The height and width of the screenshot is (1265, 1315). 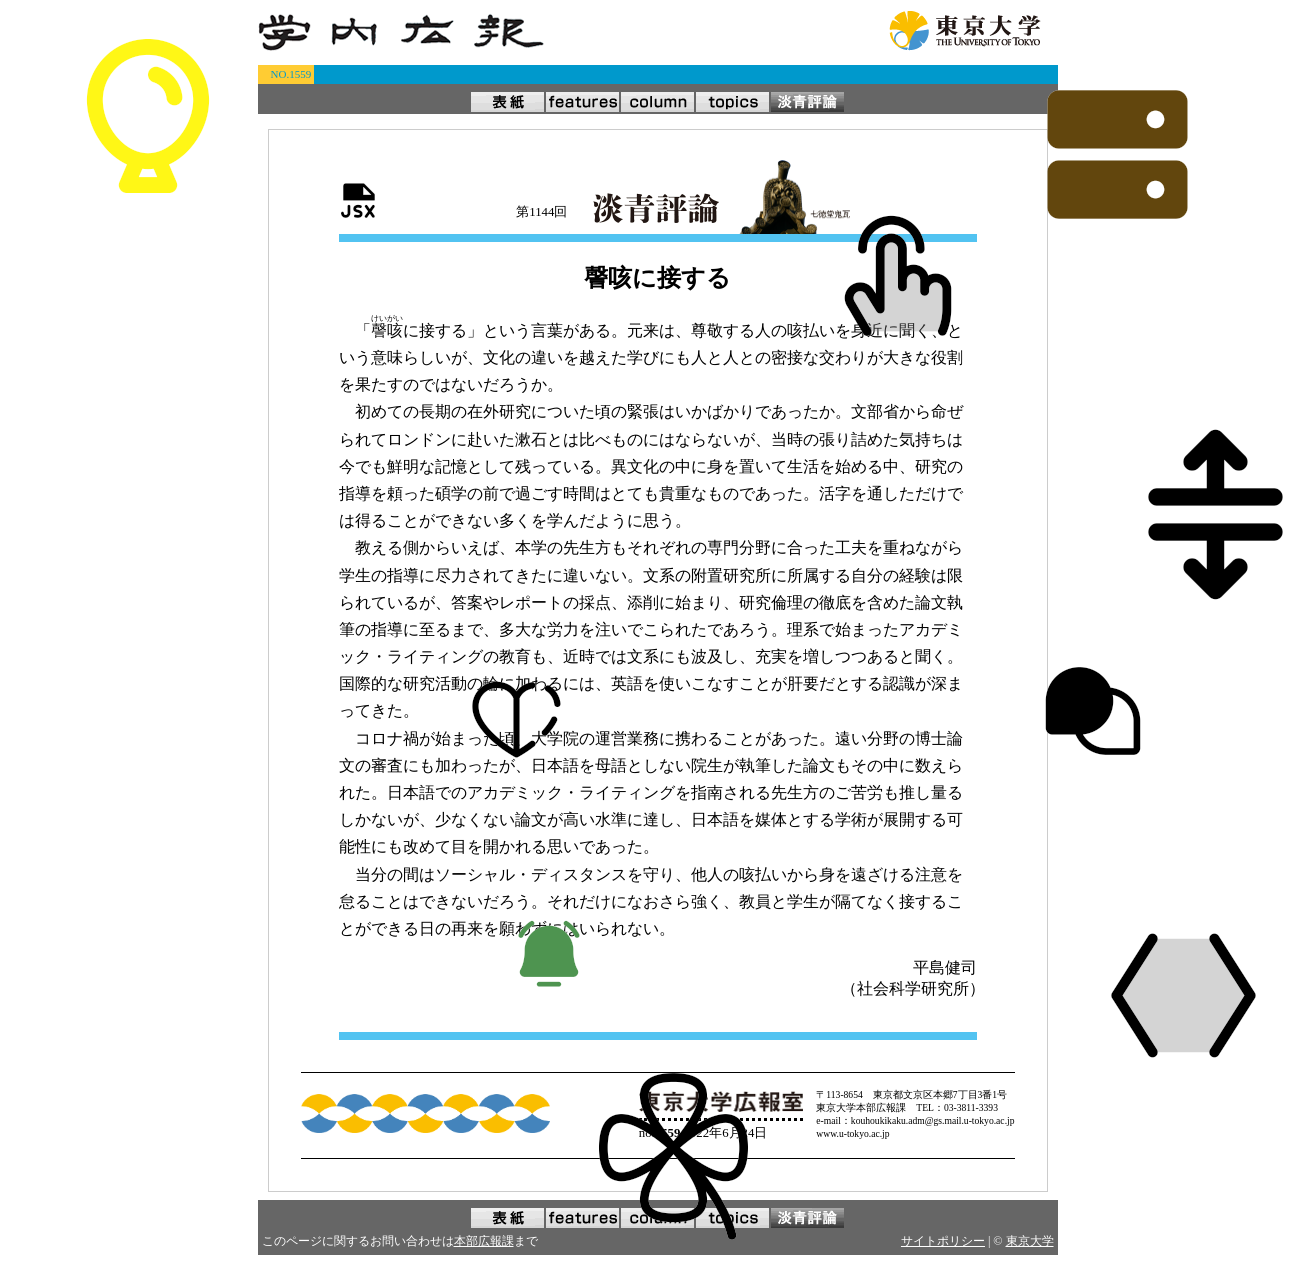 I want to click on split view vertically, so click(x=1215, y=514).